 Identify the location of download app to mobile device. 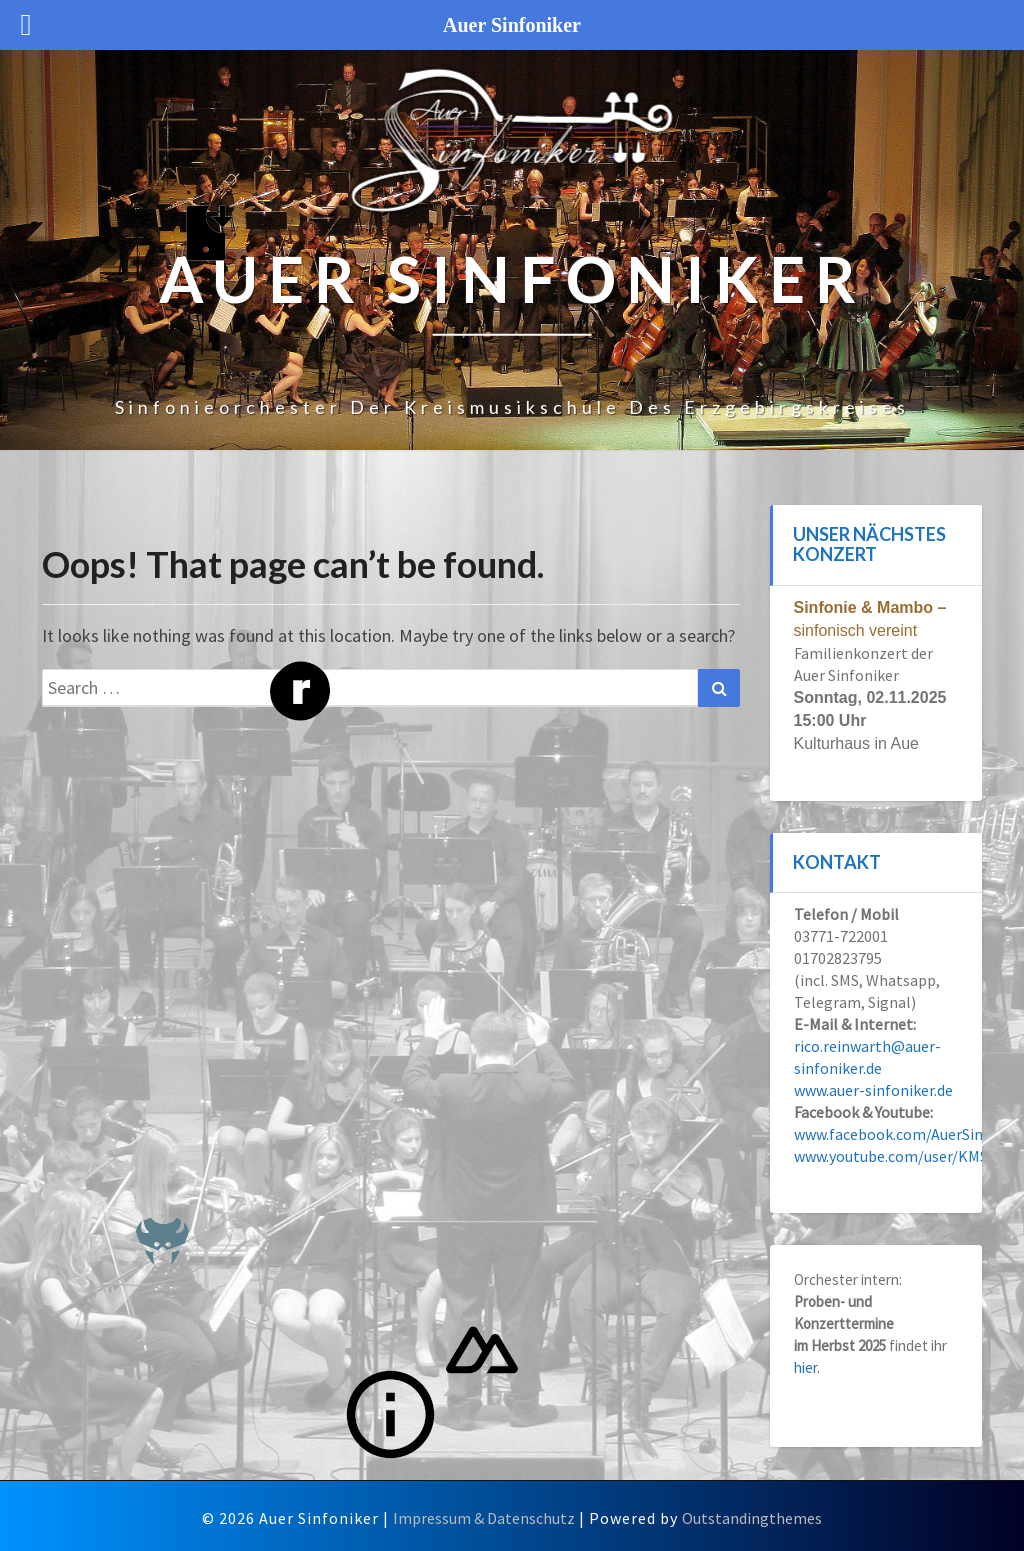
(206, 233).